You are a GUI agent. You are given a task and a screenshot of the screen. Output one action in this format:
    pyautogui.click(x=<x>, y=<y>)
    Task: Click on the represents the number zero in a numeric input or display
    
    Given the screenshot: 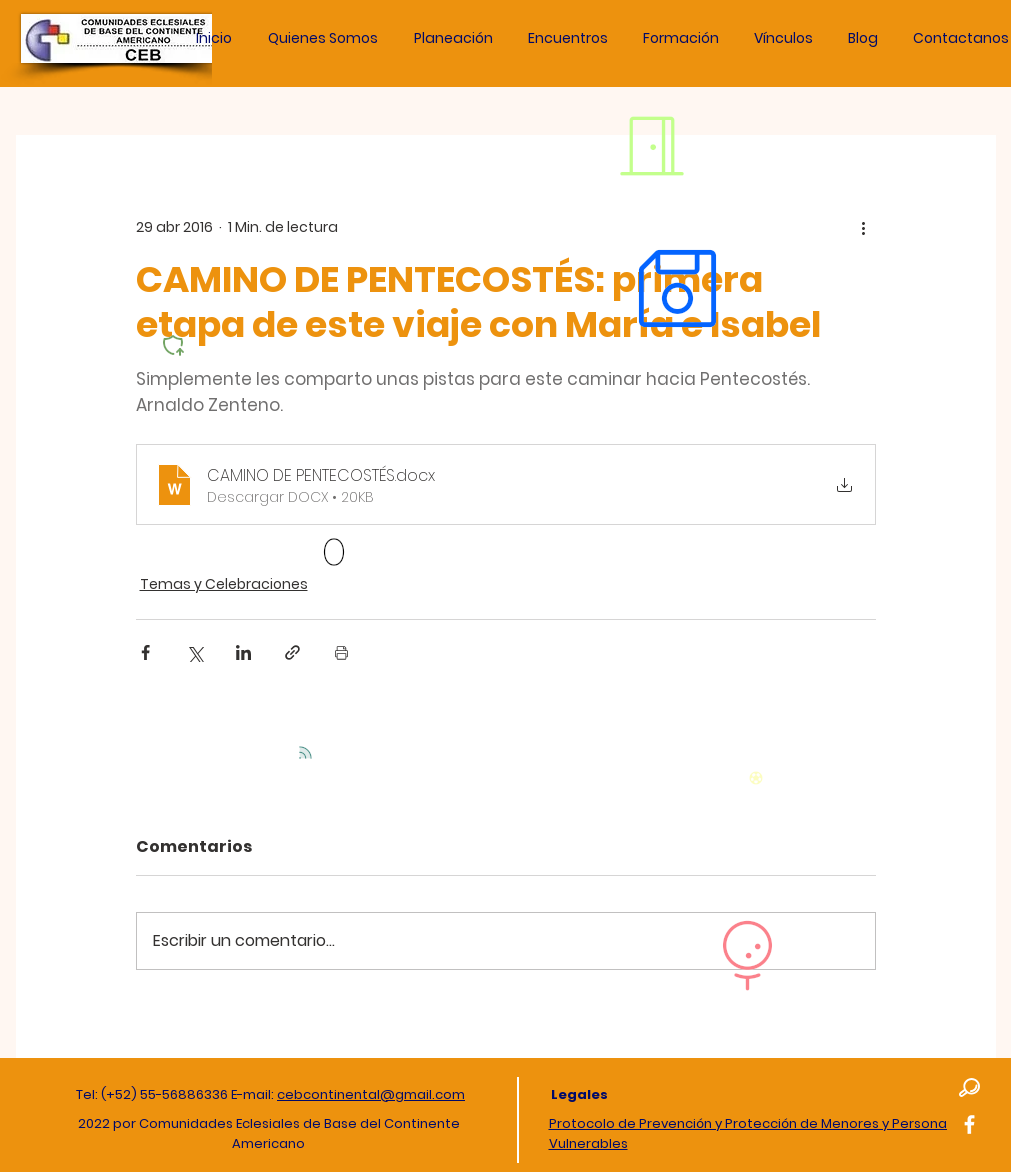 What is the action you would take?
    pyautogui.click(x=334, y=552)
    